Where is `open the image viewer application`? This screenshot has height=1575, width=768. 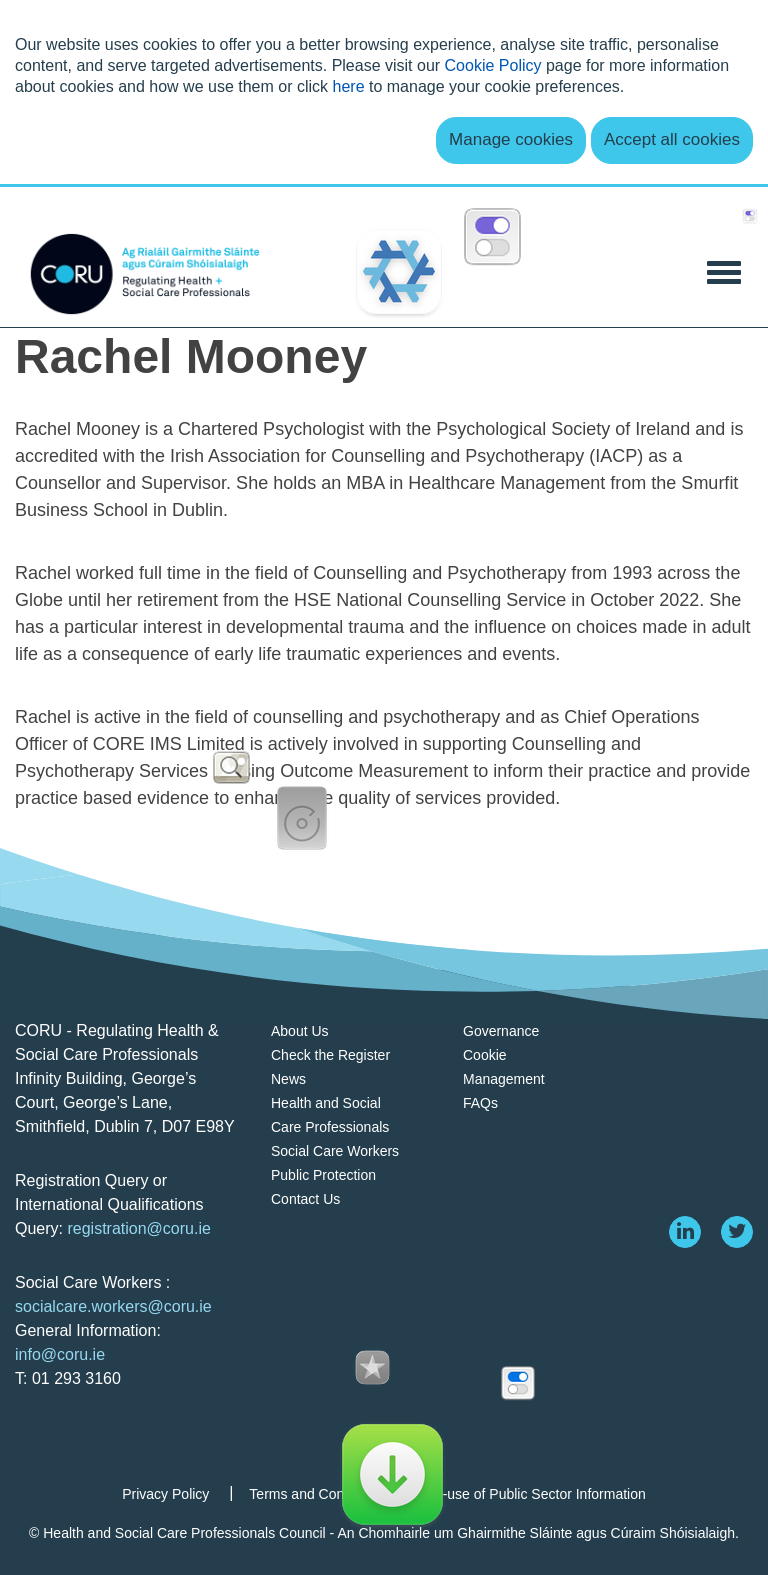
open the image viewer application is located at coordinates (231, 767).